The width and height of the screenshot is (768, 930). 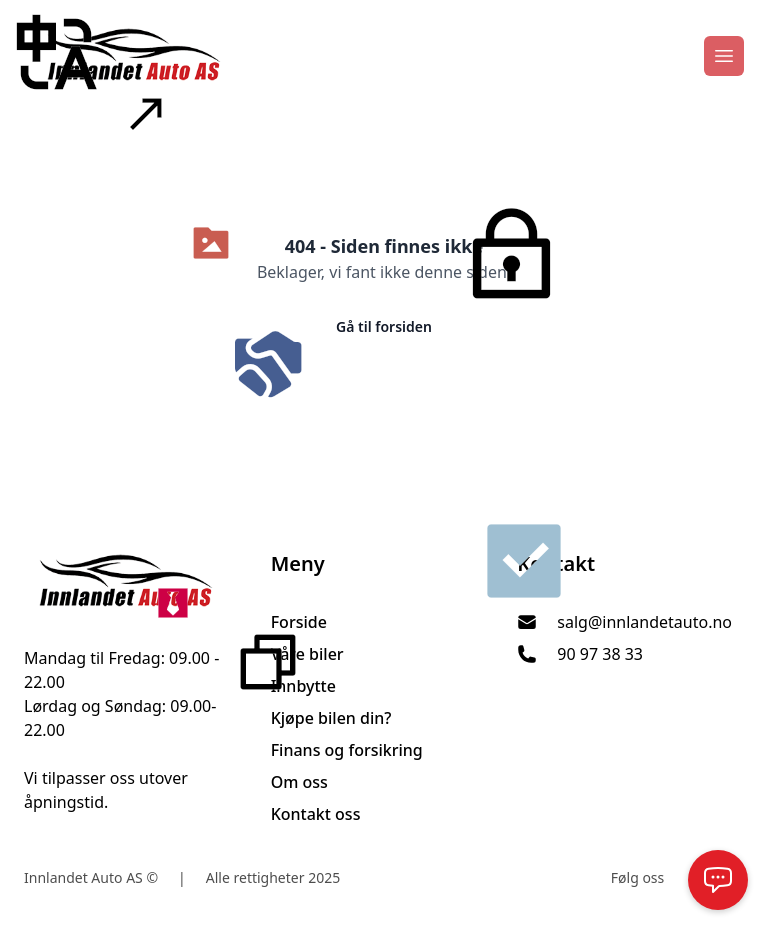 What do you see at coordinates (146, 113) in the screenshot?
I see `open link in new tab or external window` at bounding box center [146, 113].